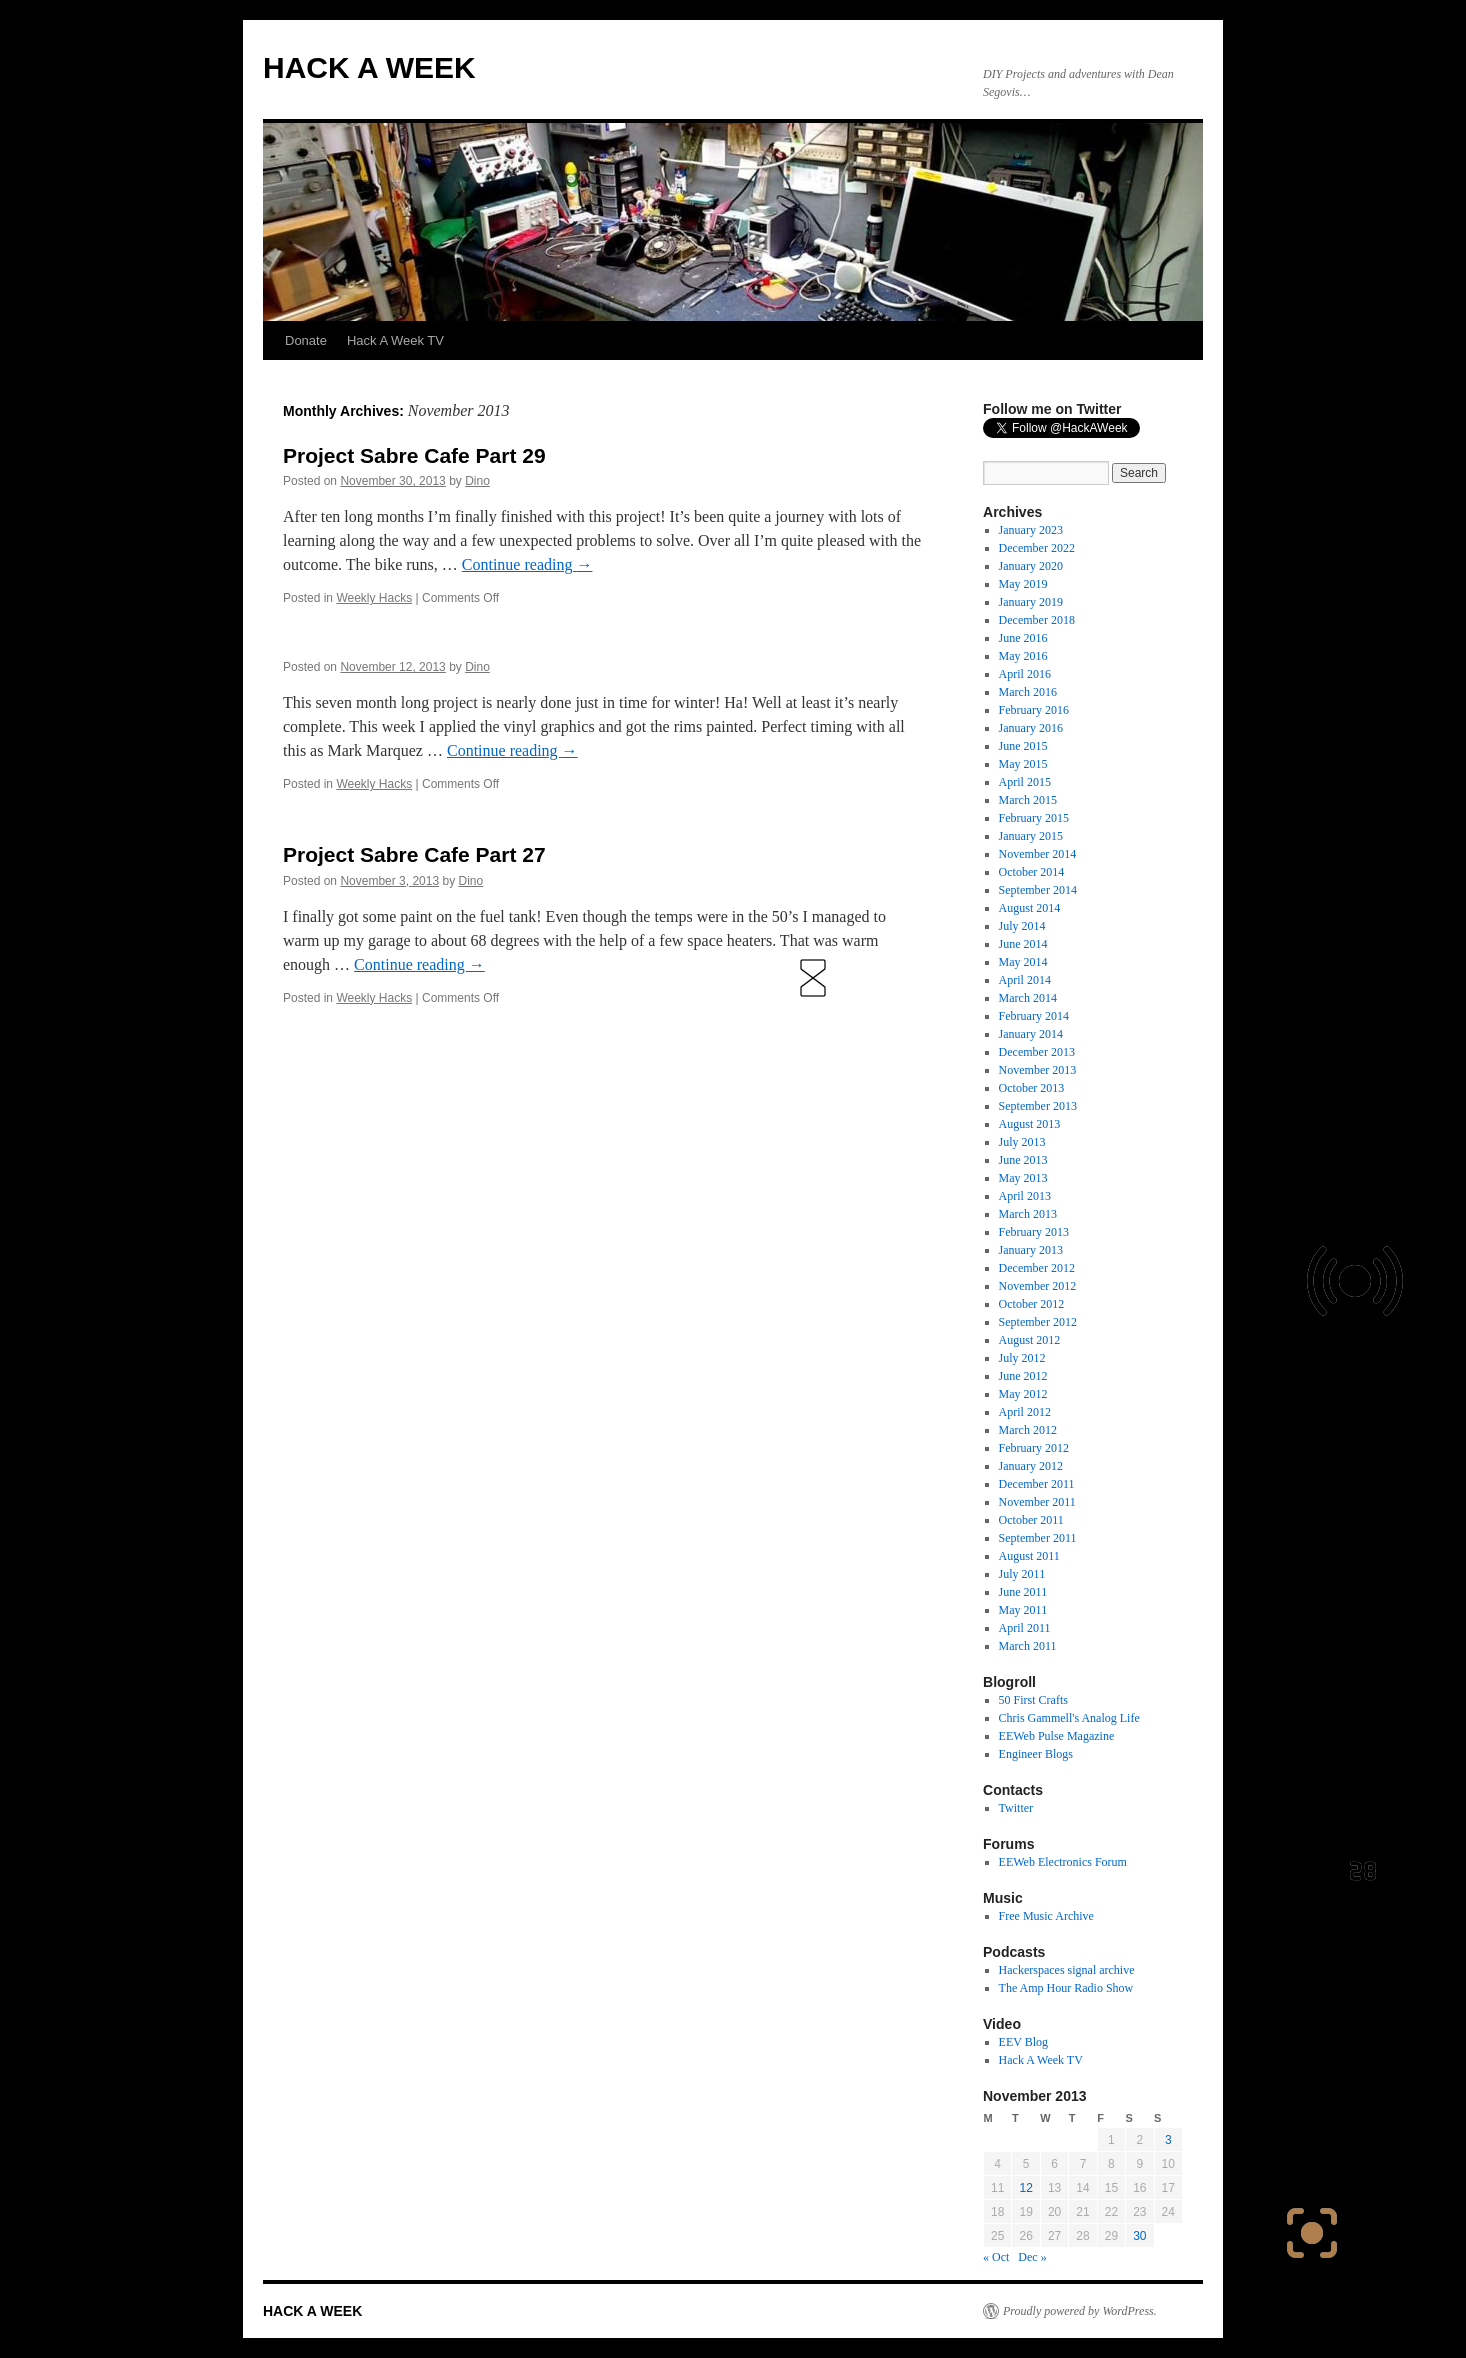  Describe the element at coordinates (1312, 2233) in the screenshot. I see `capture a photo or screenshot` at that location.